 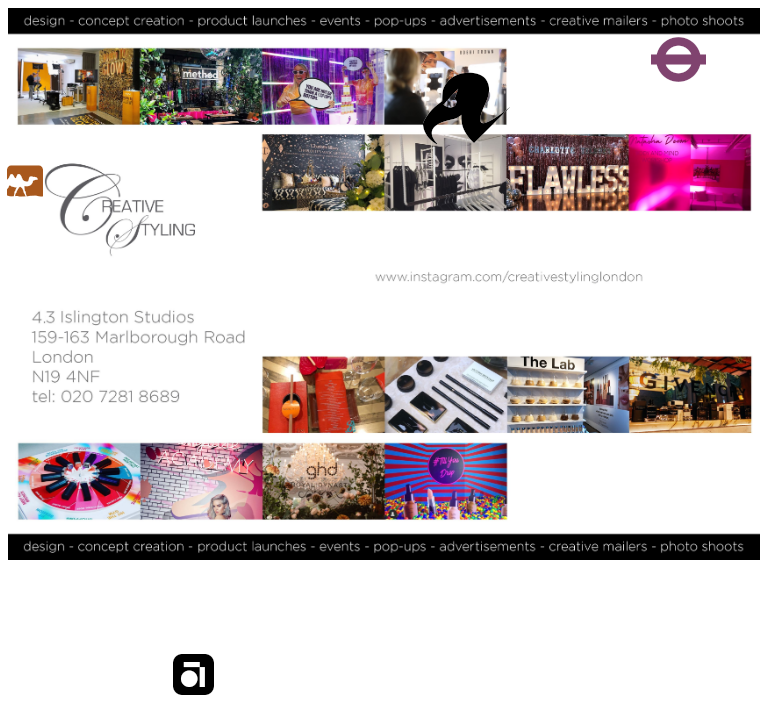 I want to click on transport for london official logo, so click(x=678, y=59).